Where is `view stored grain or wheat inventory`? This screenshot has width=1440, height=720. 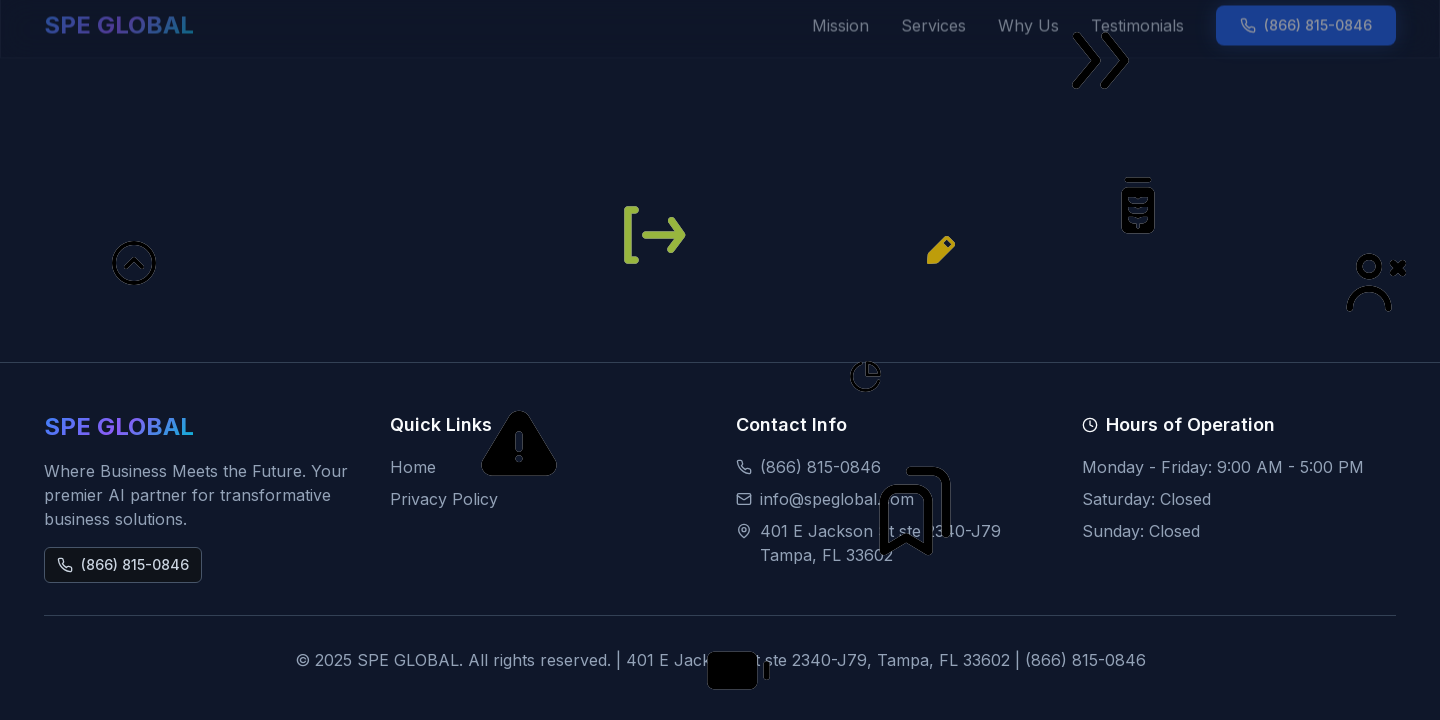
view stored grain or wheat inventory is located at coordinates (1138, 207).